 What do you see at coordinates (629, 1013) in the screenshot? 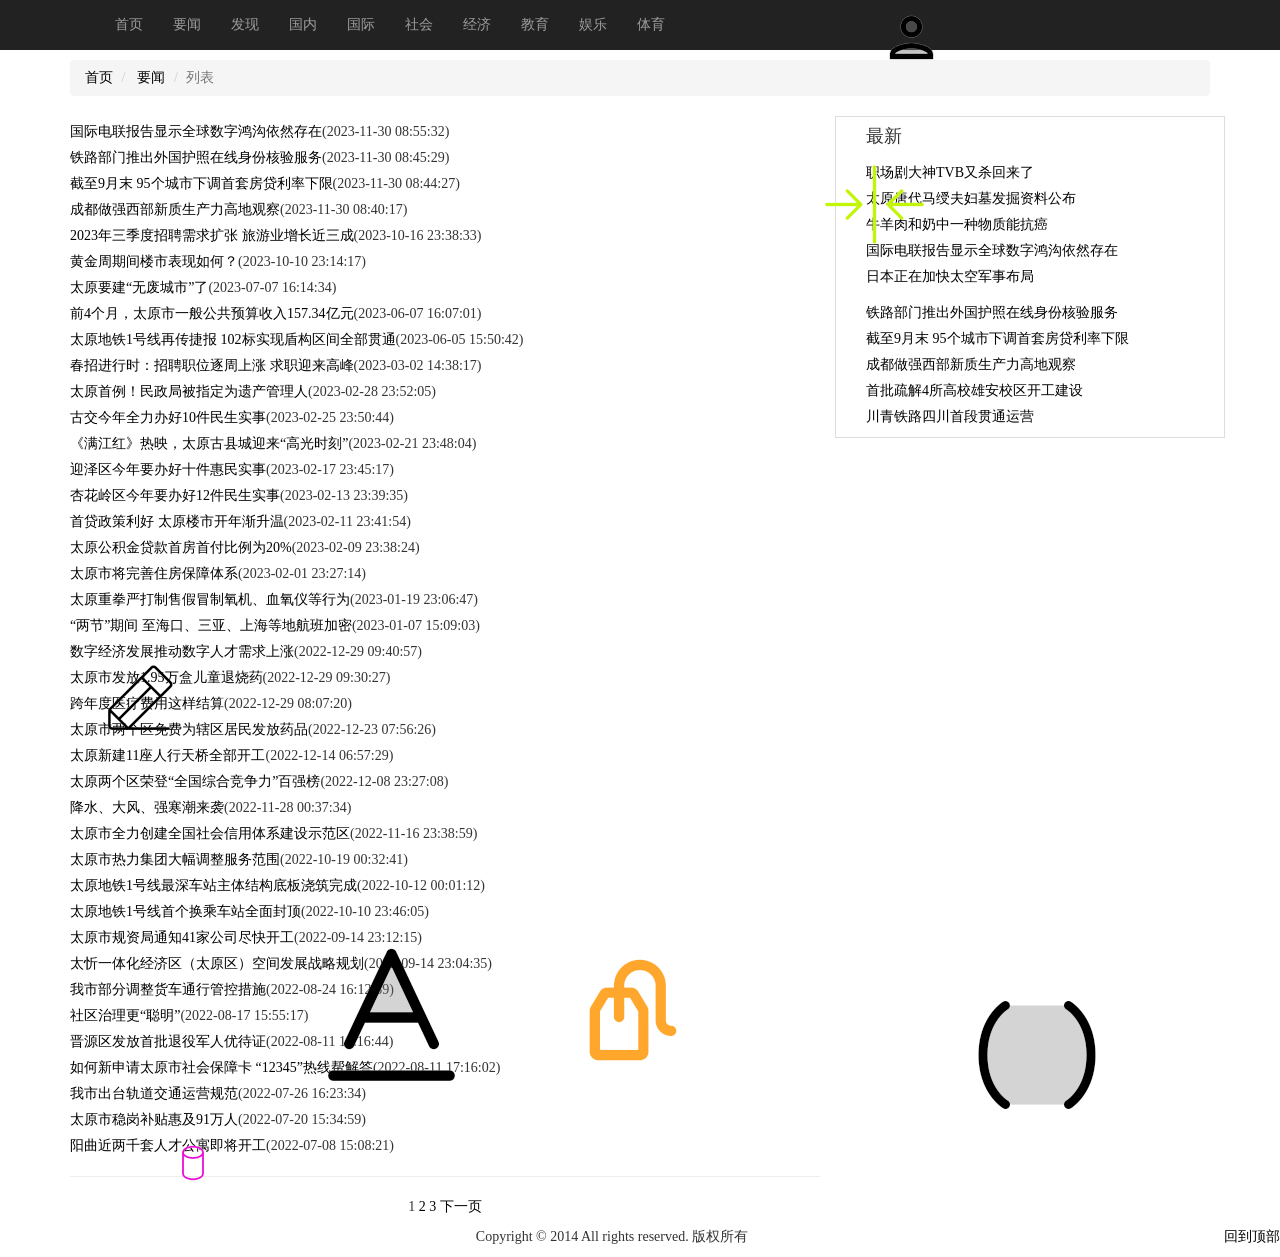
I see `select tea or hot beverage option` at bounding box center [629, 1013].